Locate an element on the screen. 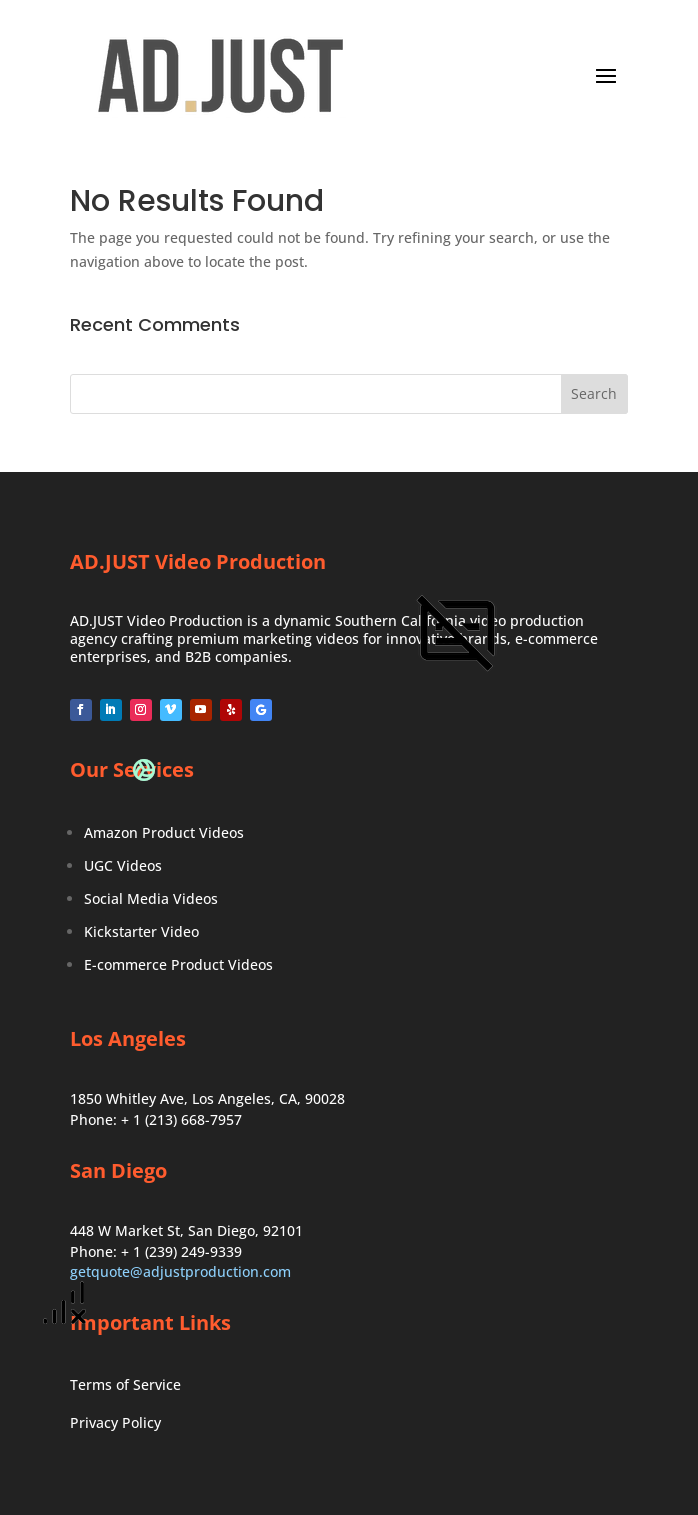 This screenshot has width=698, height=1515. access volleyball or beach sports content is located at coordinates (144, 770).